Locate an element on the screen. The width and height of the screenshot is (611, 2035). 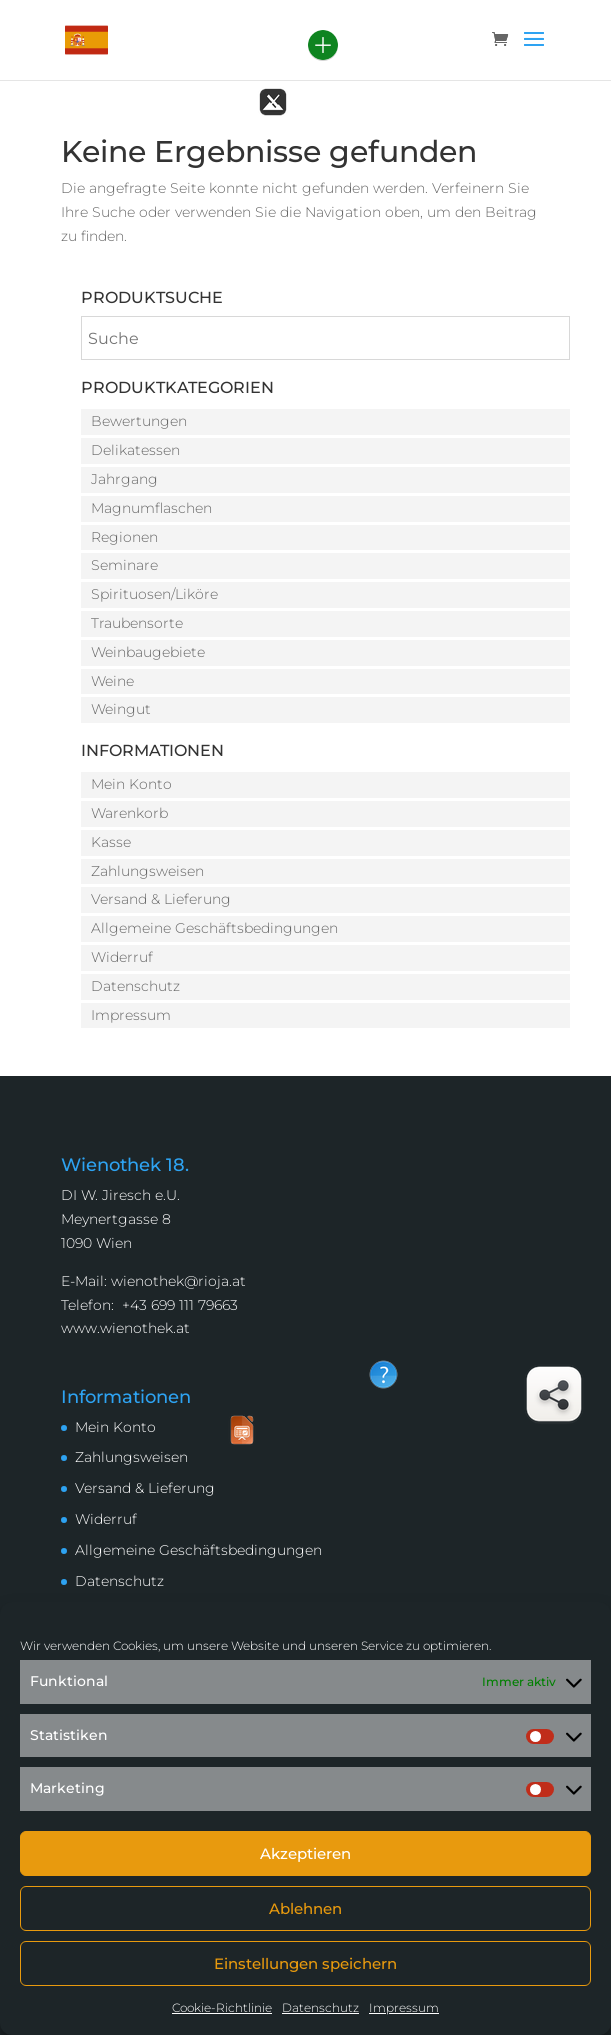
open sharing preferences is located at coordinates (554, 1394).